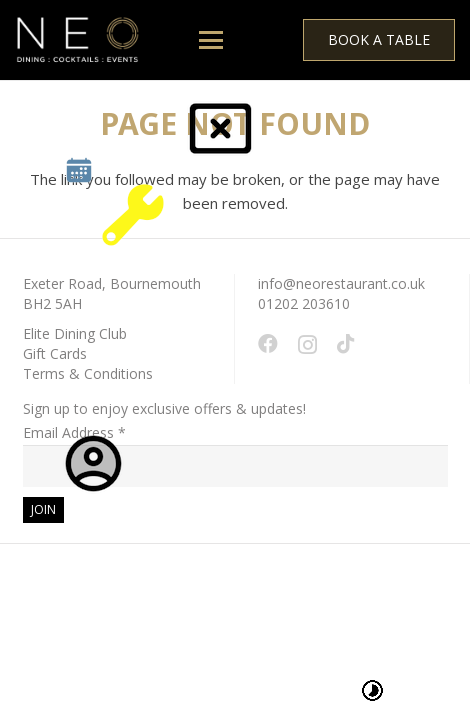  Describe the element at coordinates (133, 215) in the screenshot. I see `access settings or configuration options` at that location.